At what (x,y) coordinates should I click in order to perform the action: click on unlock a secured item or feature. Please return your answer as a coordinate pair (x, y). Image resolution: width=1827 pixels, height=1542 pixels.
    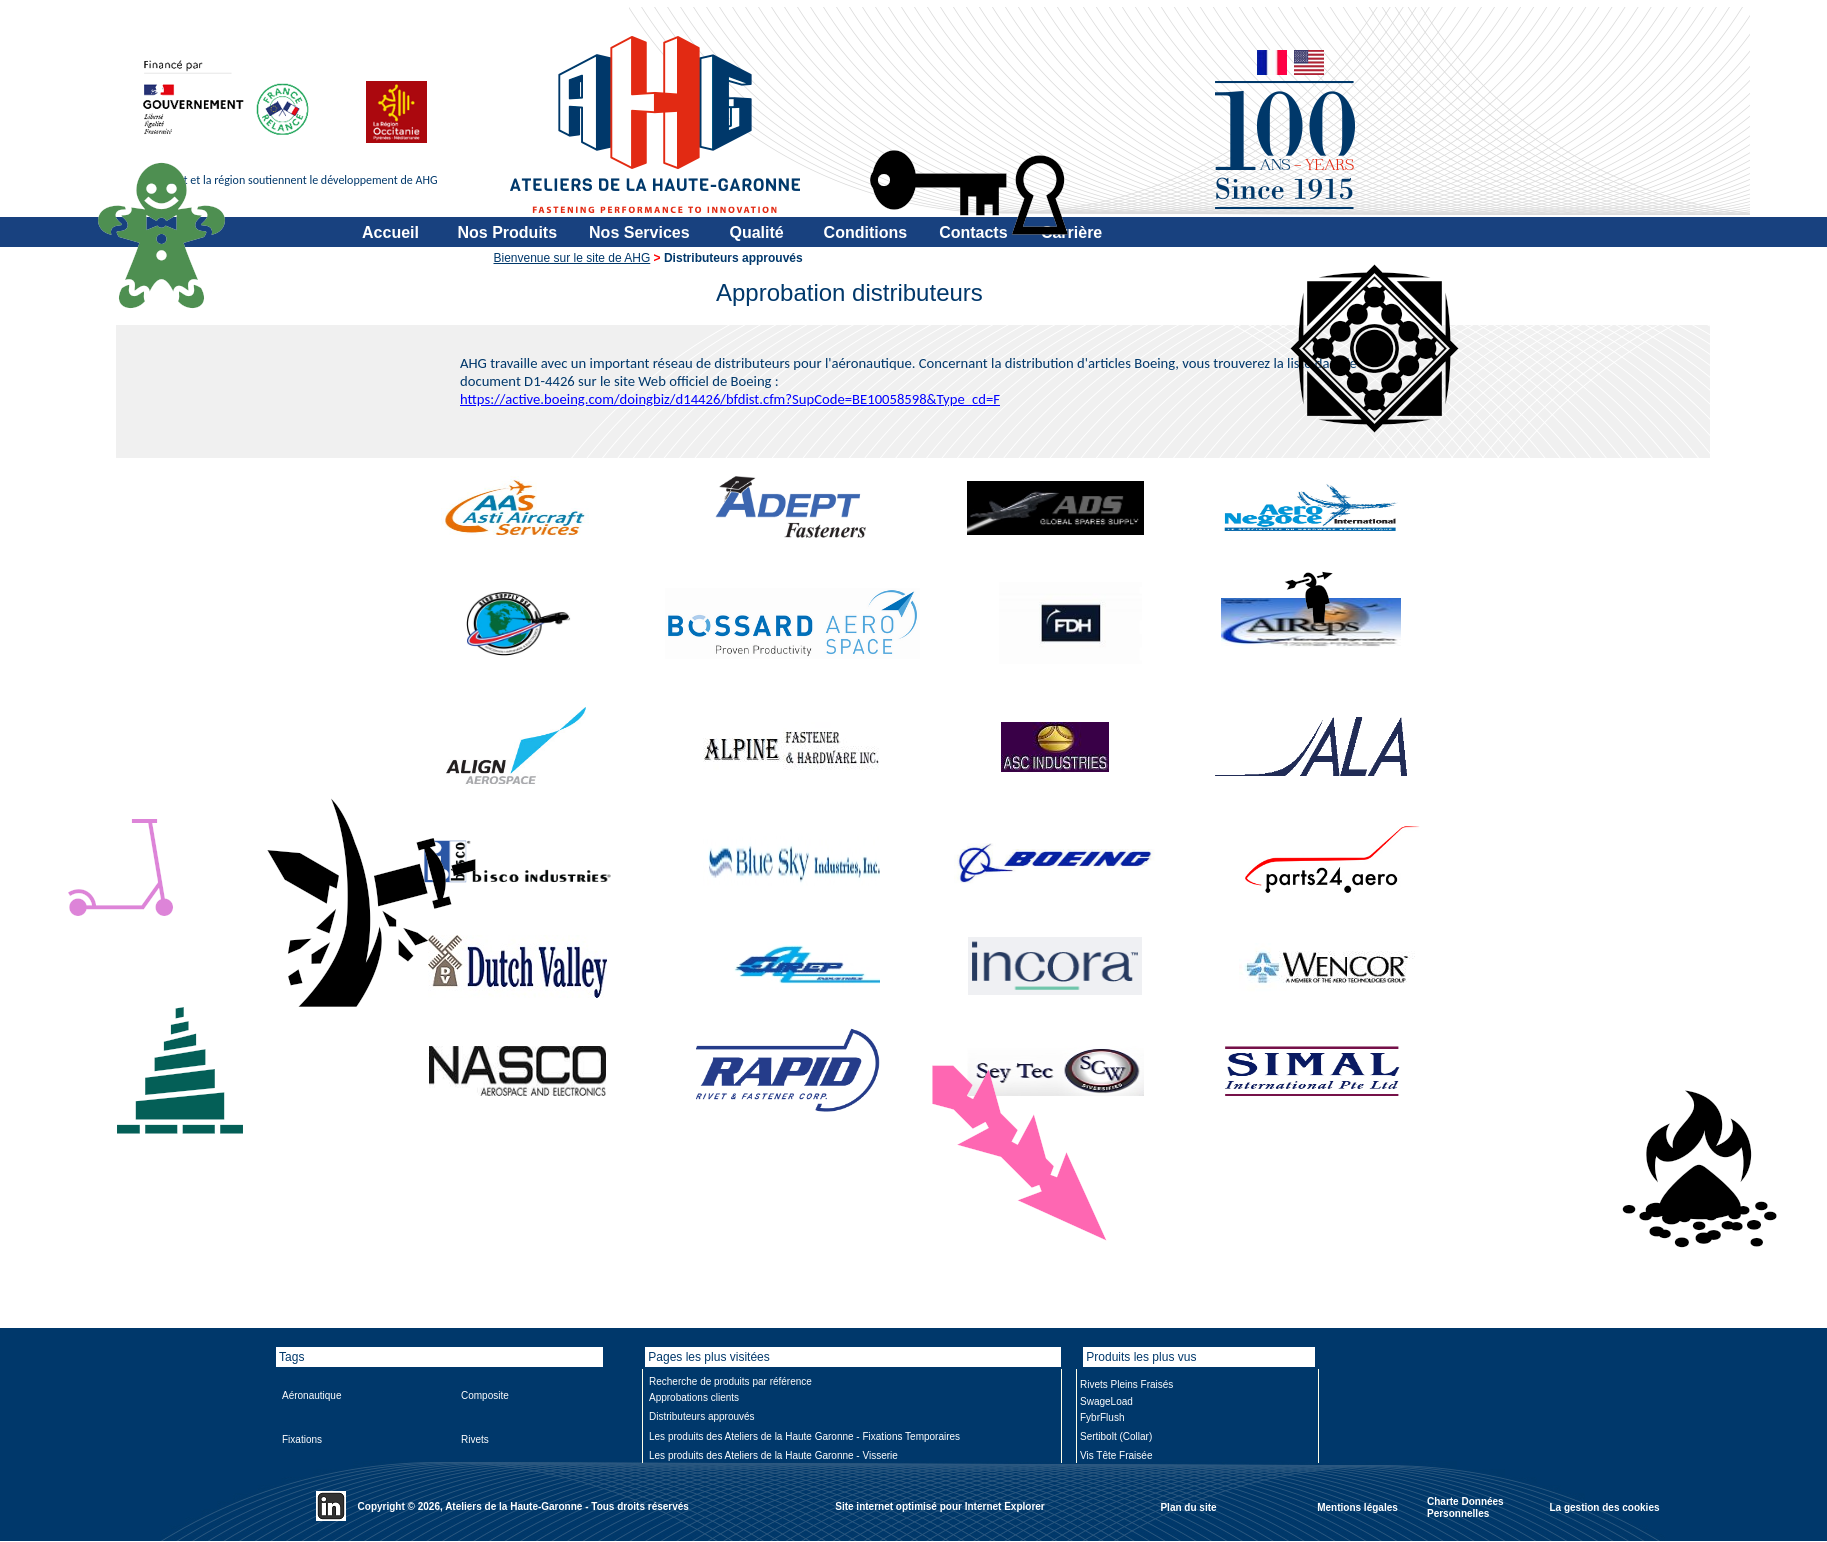
    Looking at the image, I should click on (969, 192).